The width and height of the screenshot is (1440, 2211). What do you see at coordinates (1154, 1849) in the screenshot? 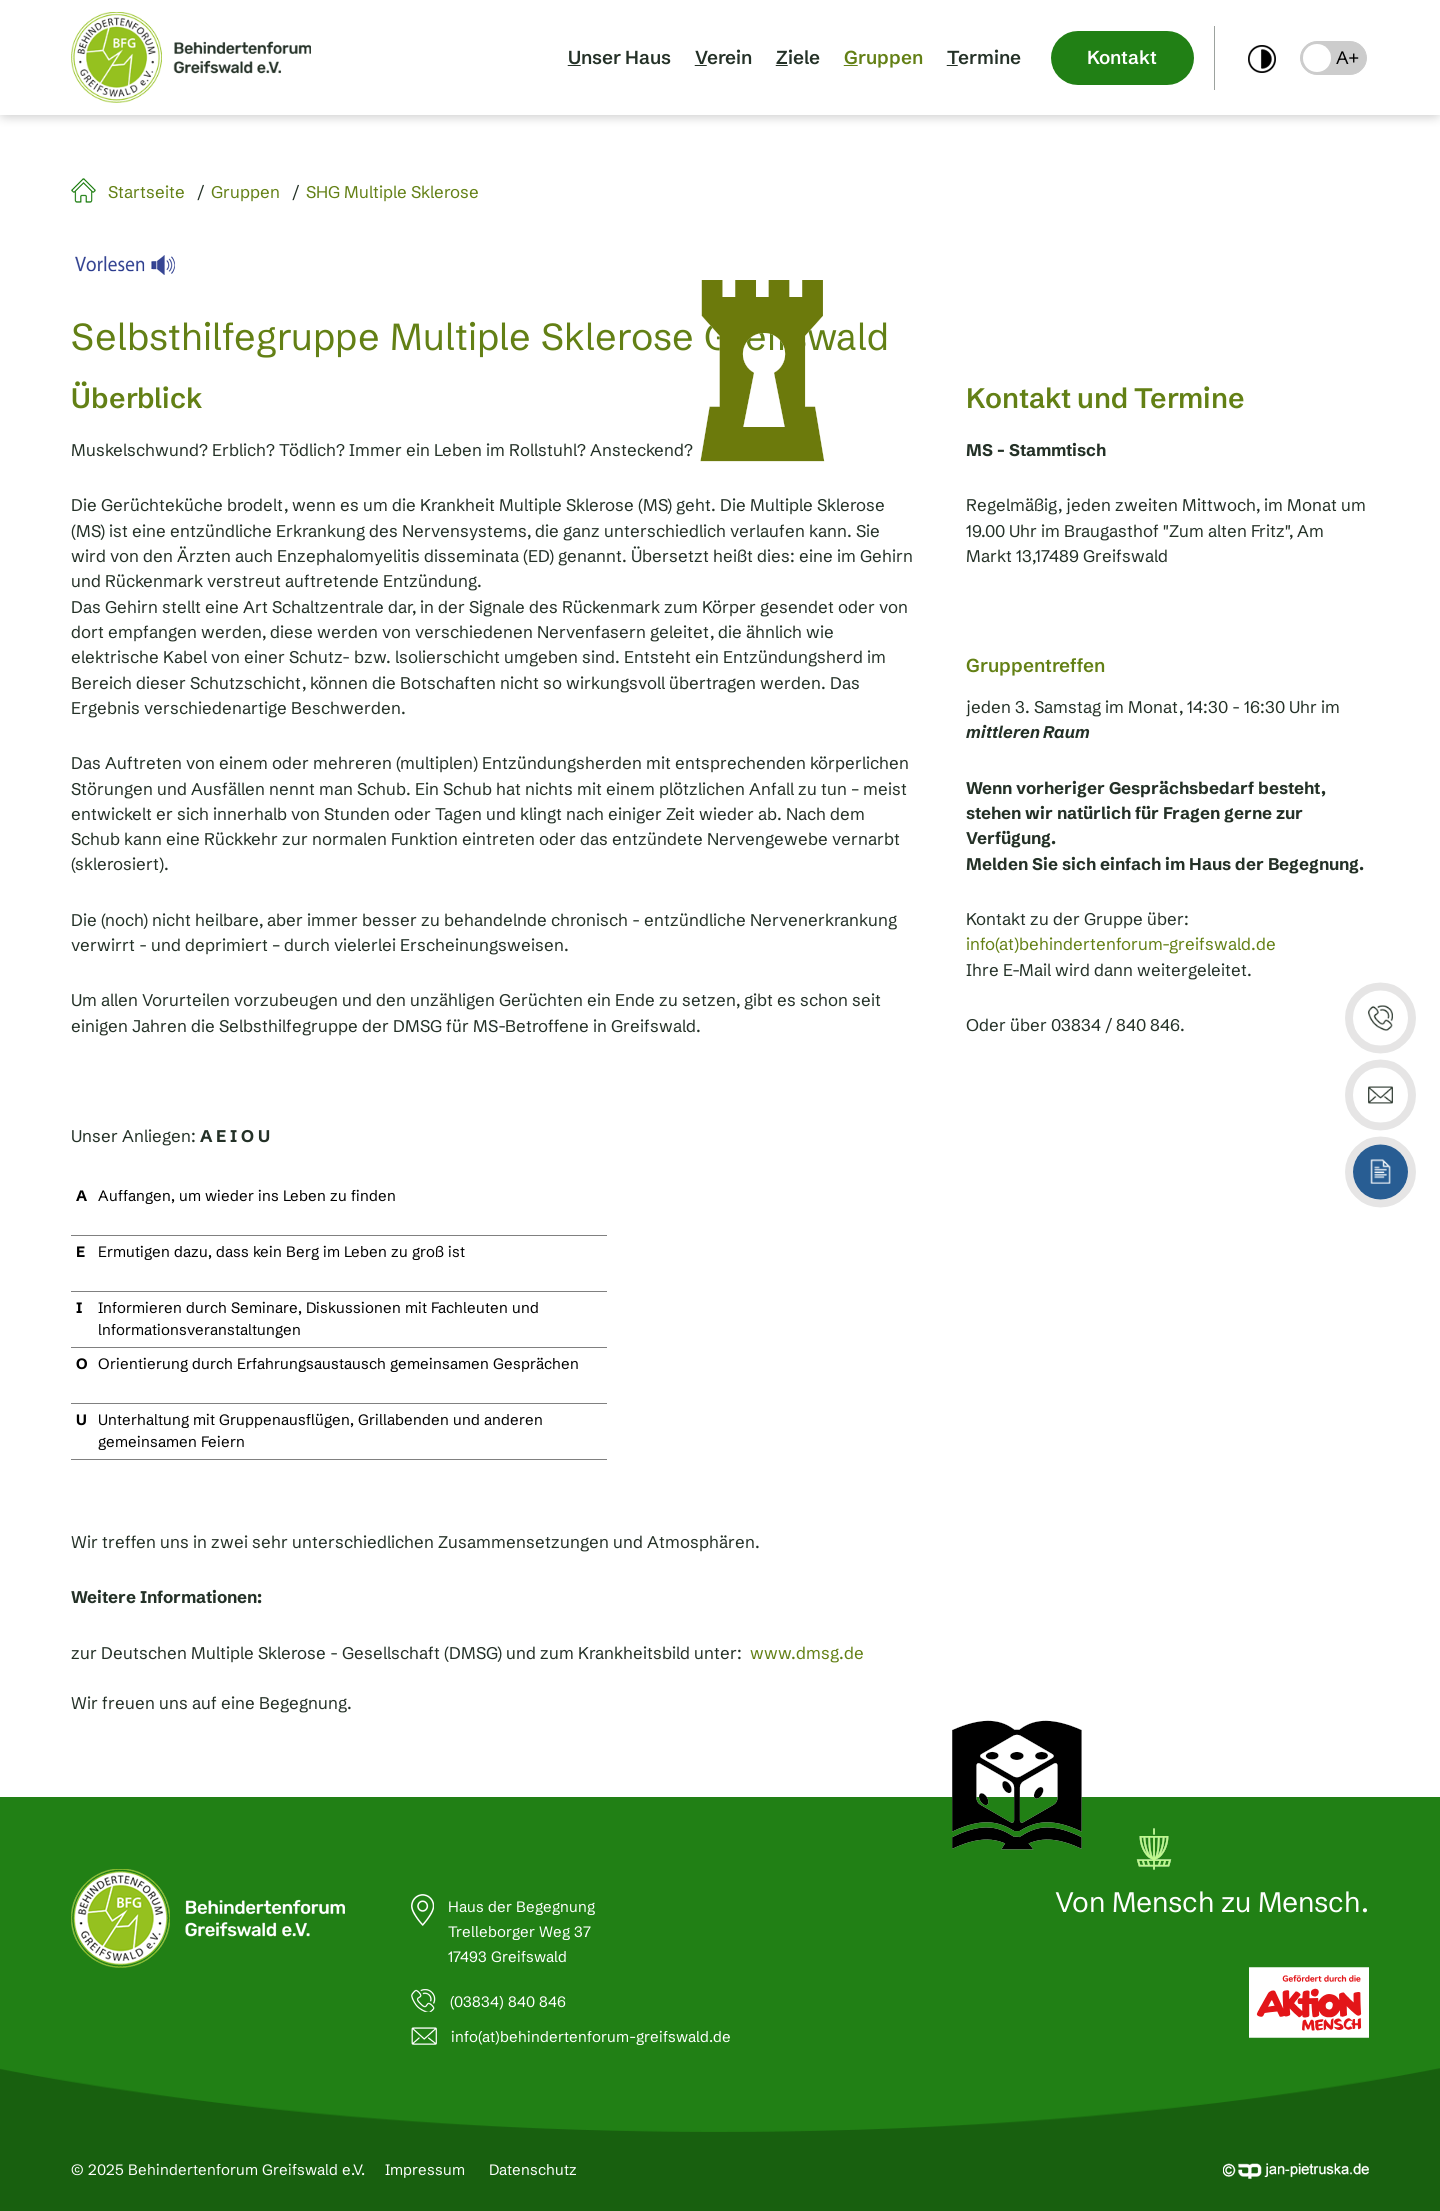
I see `access disc golf course information` at bounding box center [1154, 1849].